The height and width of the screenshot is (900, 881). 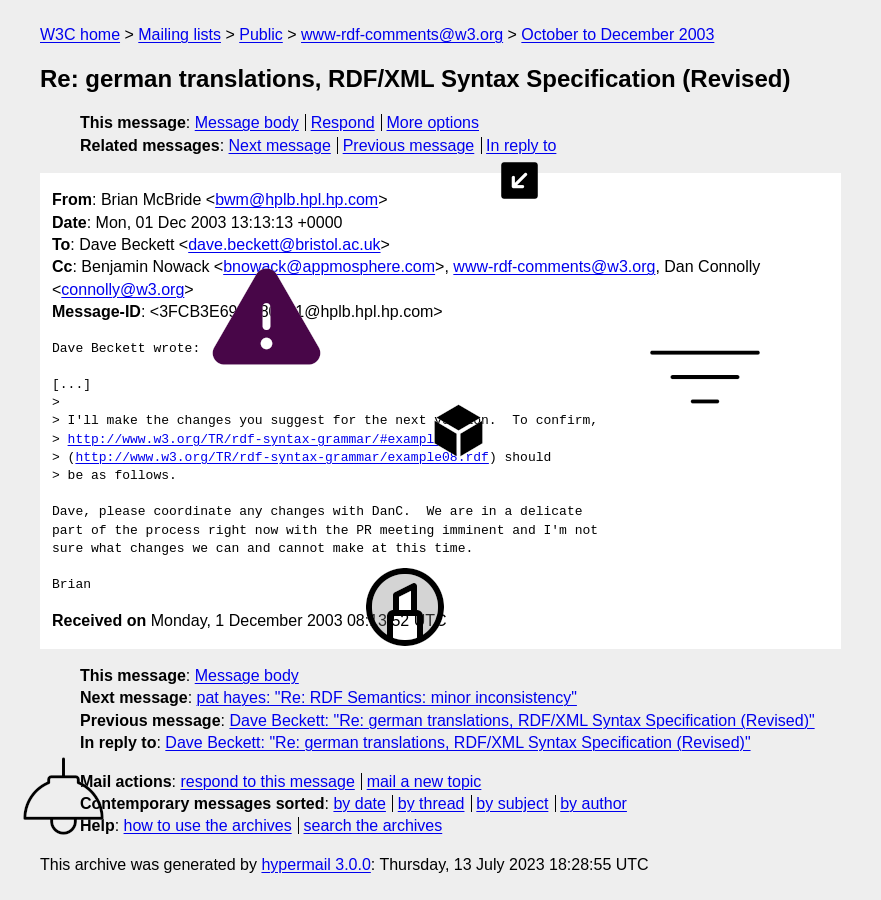 I want to click on indicates a warning or caution state, so click(x=266, y=318).